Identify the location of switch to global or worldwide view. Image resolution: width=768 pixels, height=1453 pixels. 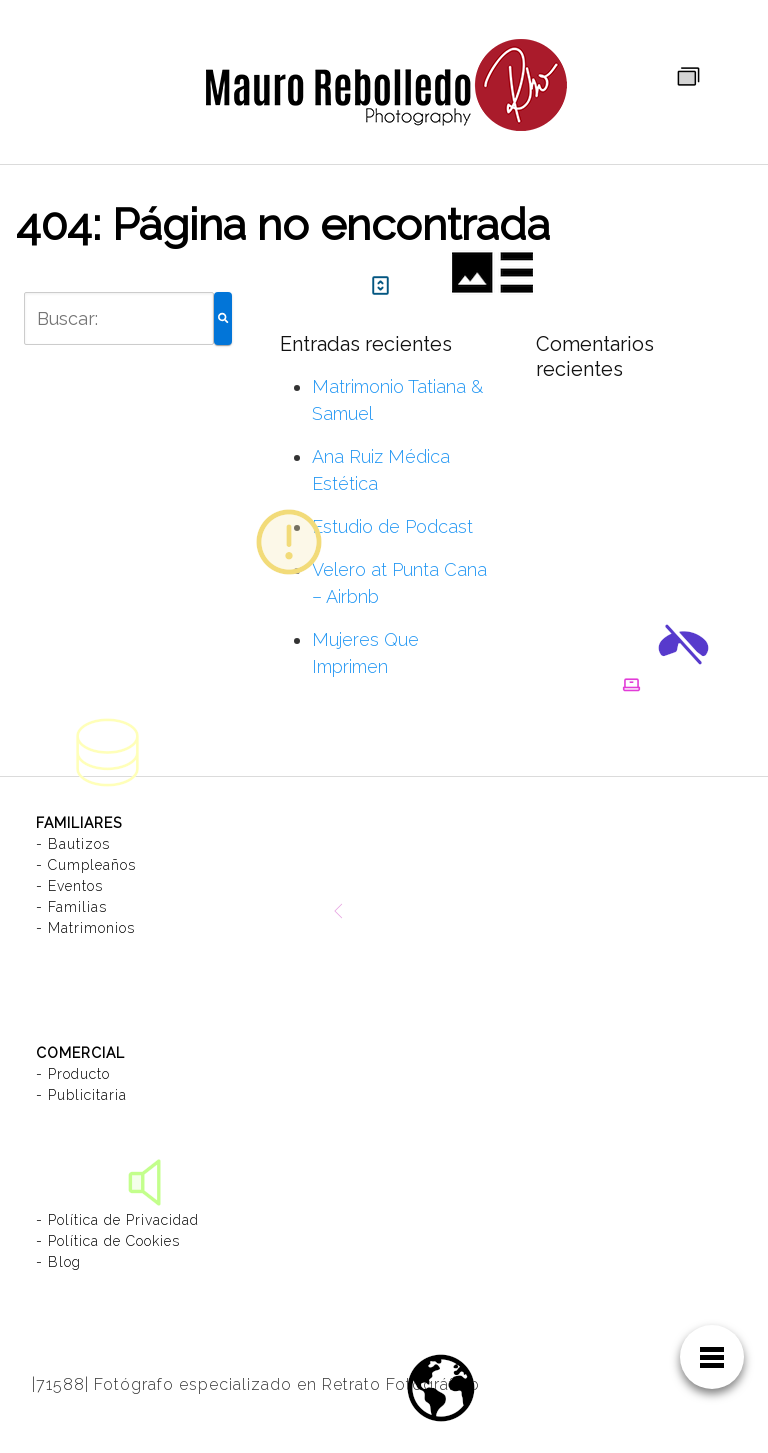
(441, 1388).